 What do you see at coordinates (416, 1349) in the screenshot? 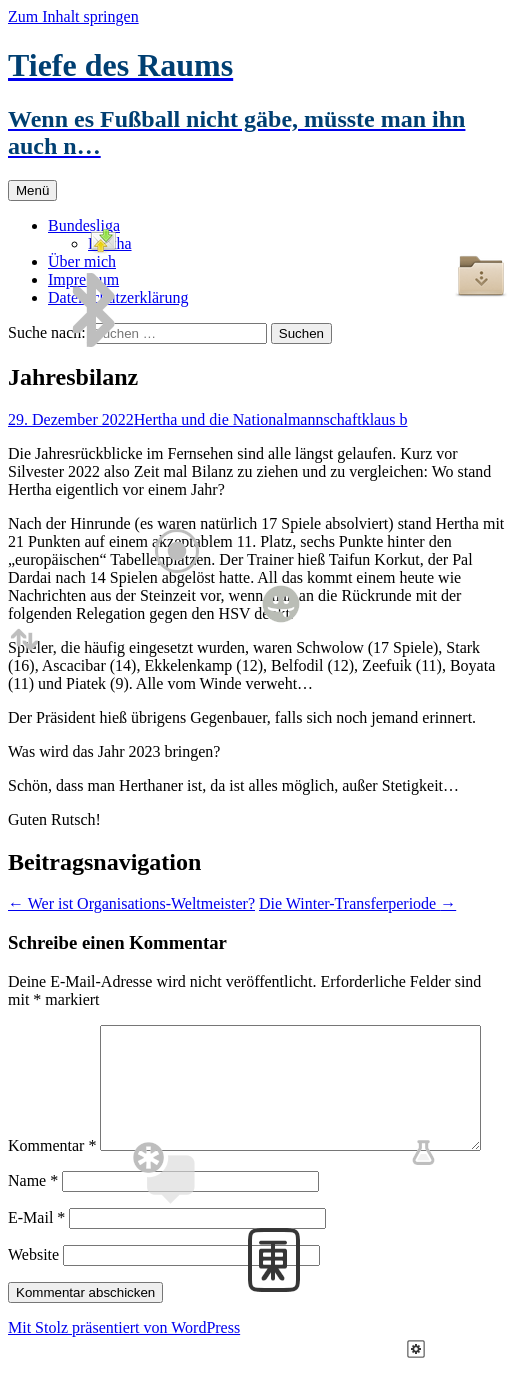
I see `access other applications or utilities` at bounding box center [416, 1349].